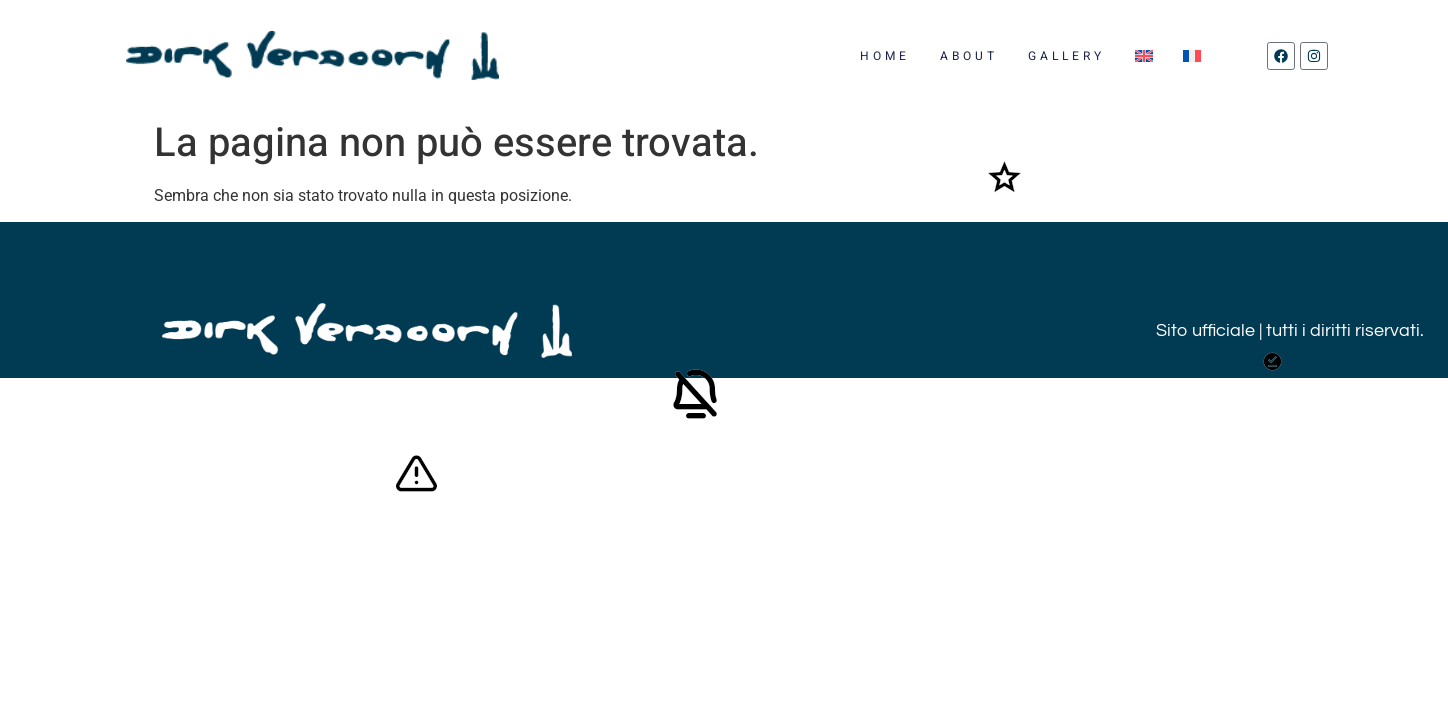  What do you see at coordinates (1272, 361) in the screenshot?
I see `indicates content is available offline` at bounding box center [1272, 361].